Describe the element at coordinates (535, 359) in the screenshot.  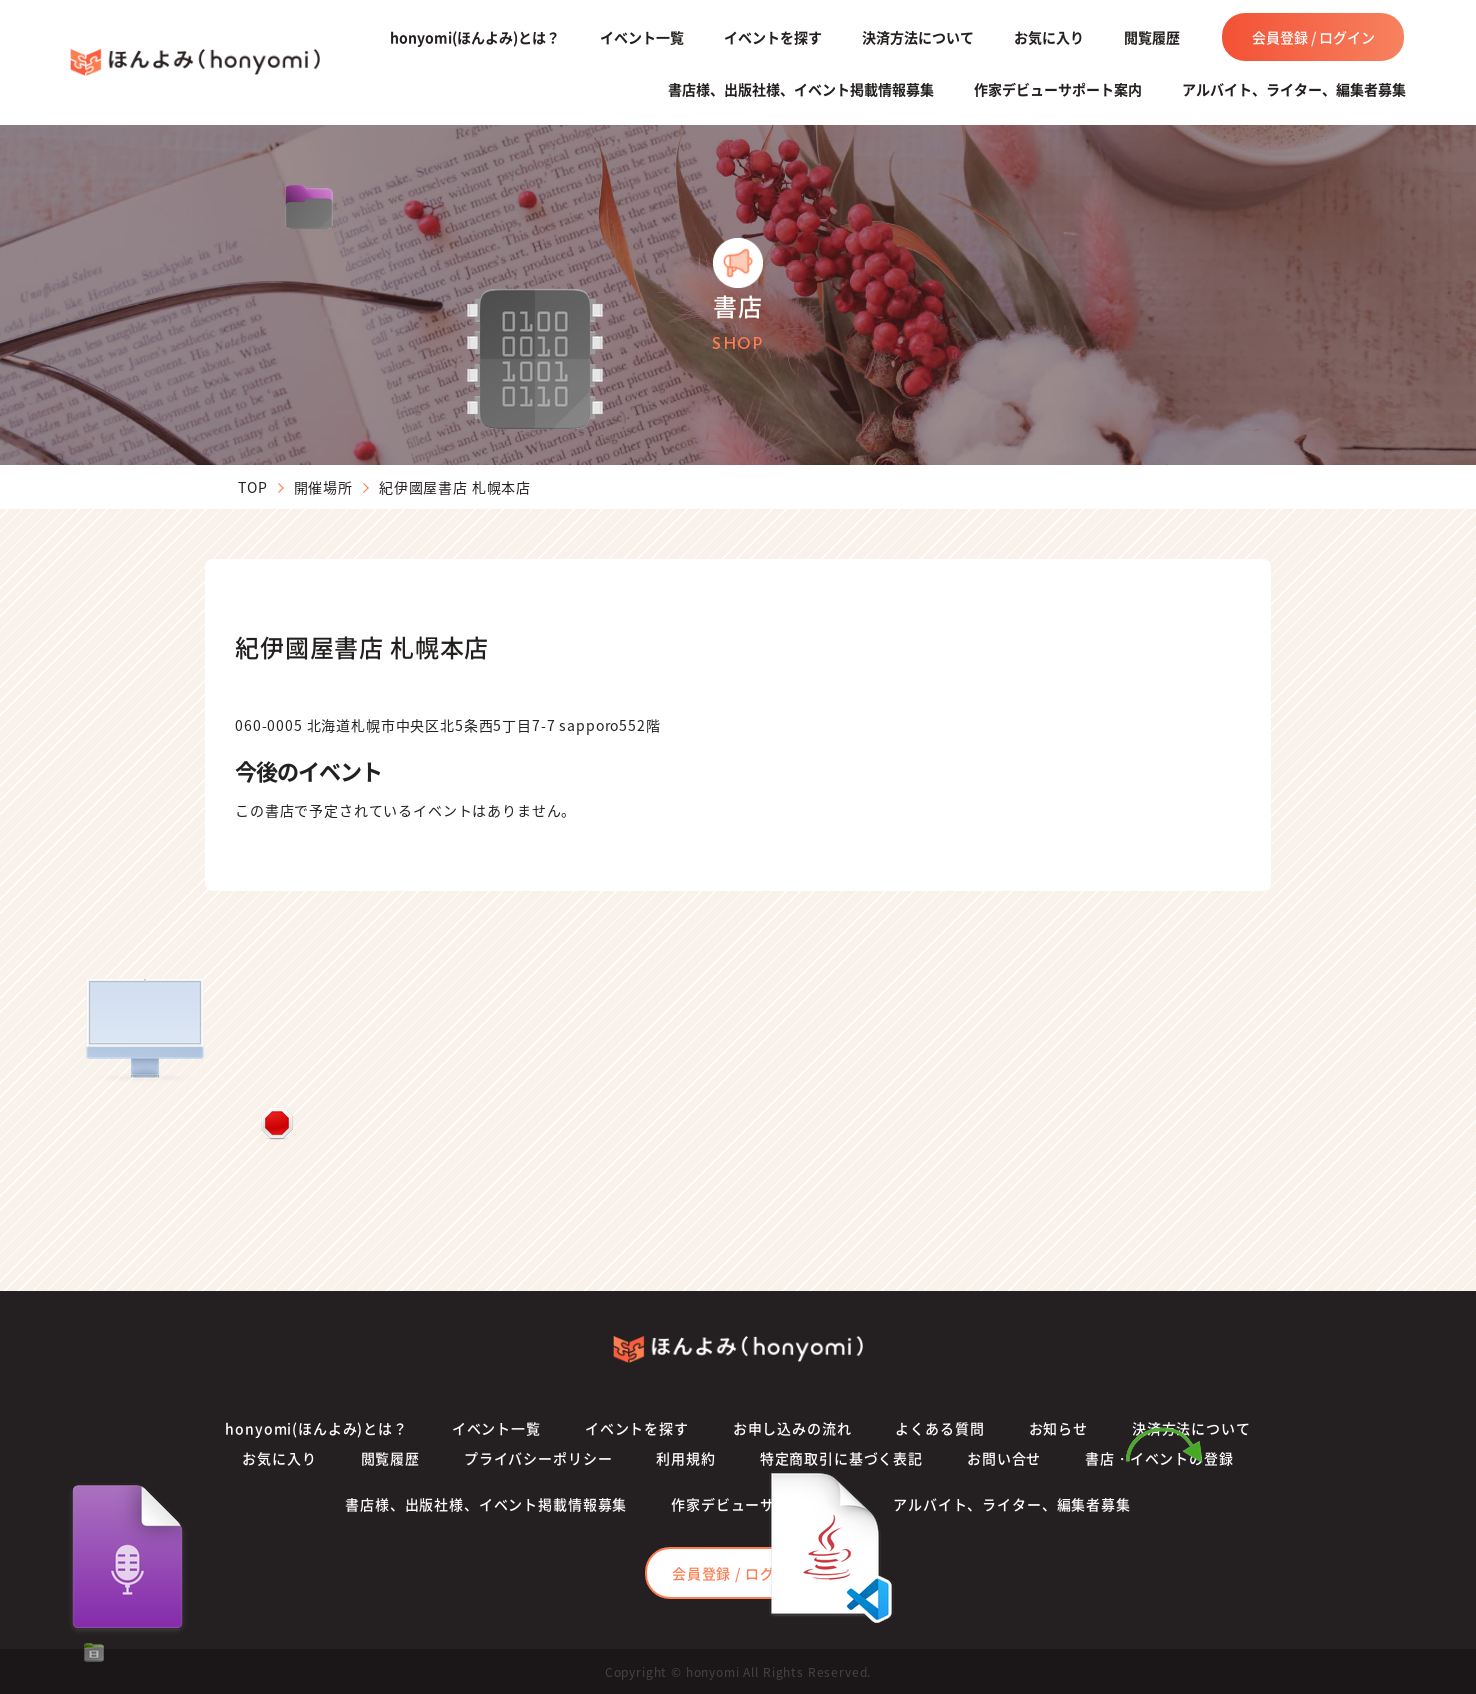
I see `firmware file type indicator` at that location.